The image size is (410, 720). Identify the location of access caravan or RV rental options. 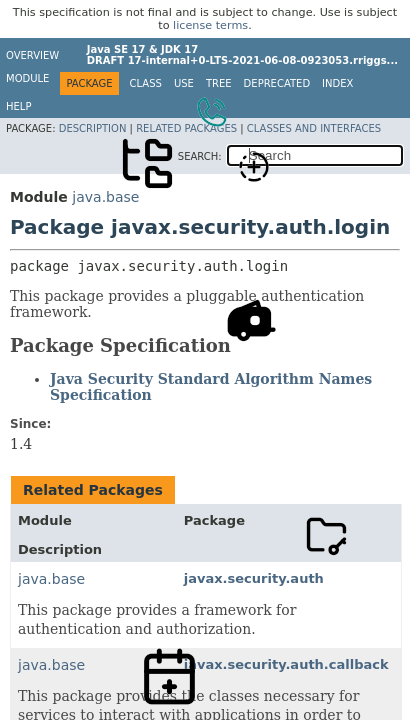
(250, 320).